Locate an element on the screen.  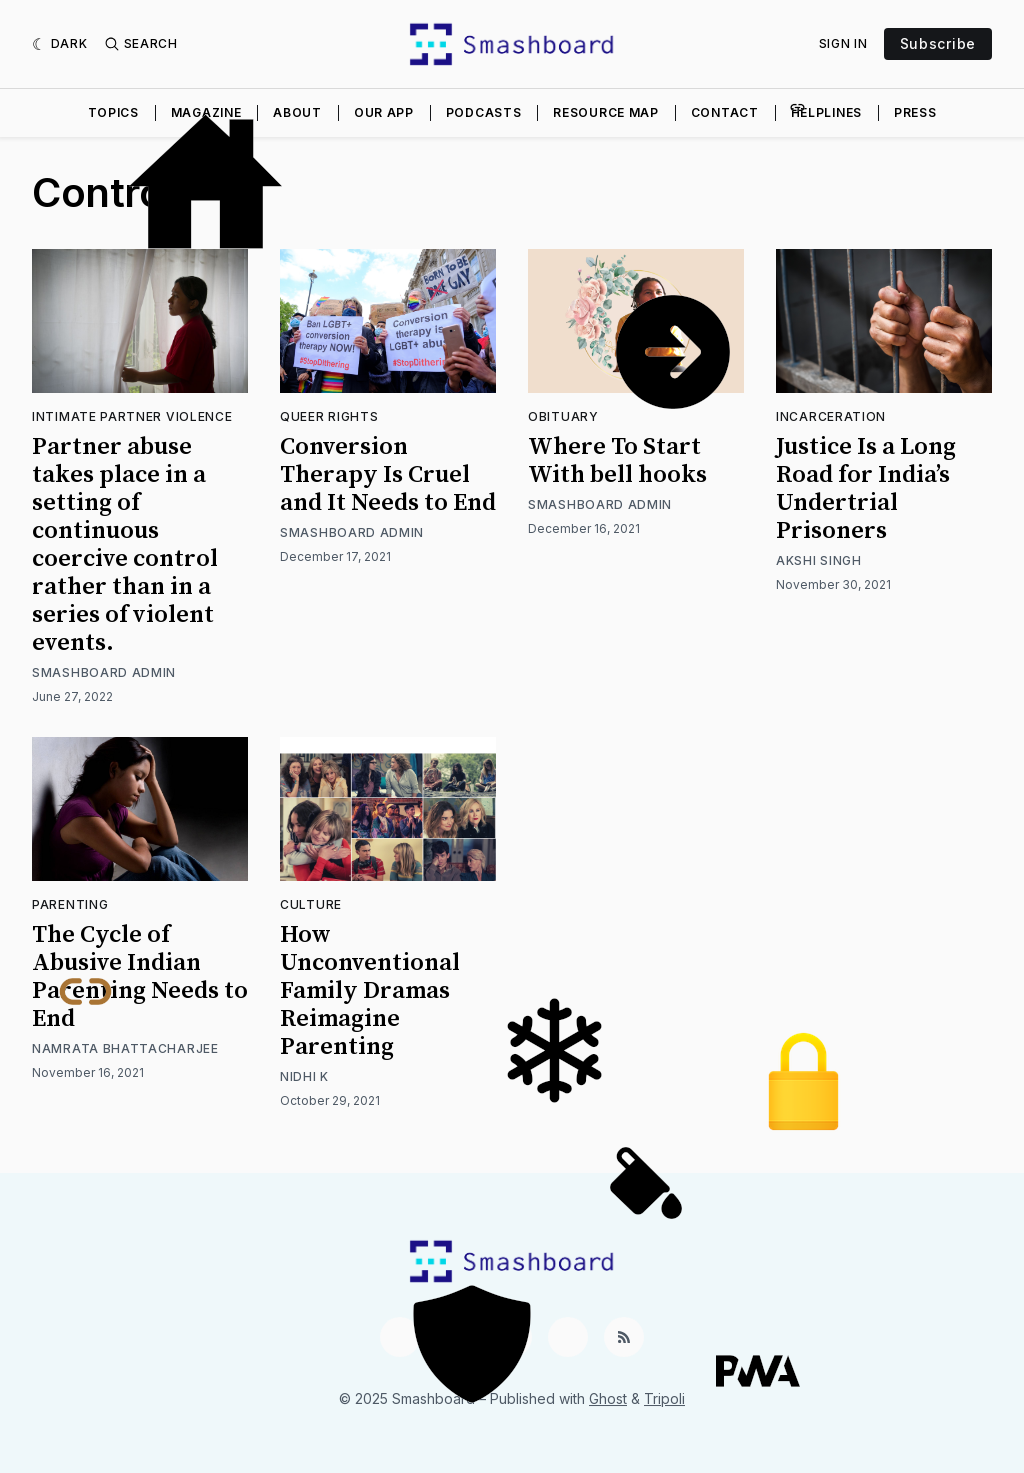
lock or secure this item is located at coordinates (803, 1081).